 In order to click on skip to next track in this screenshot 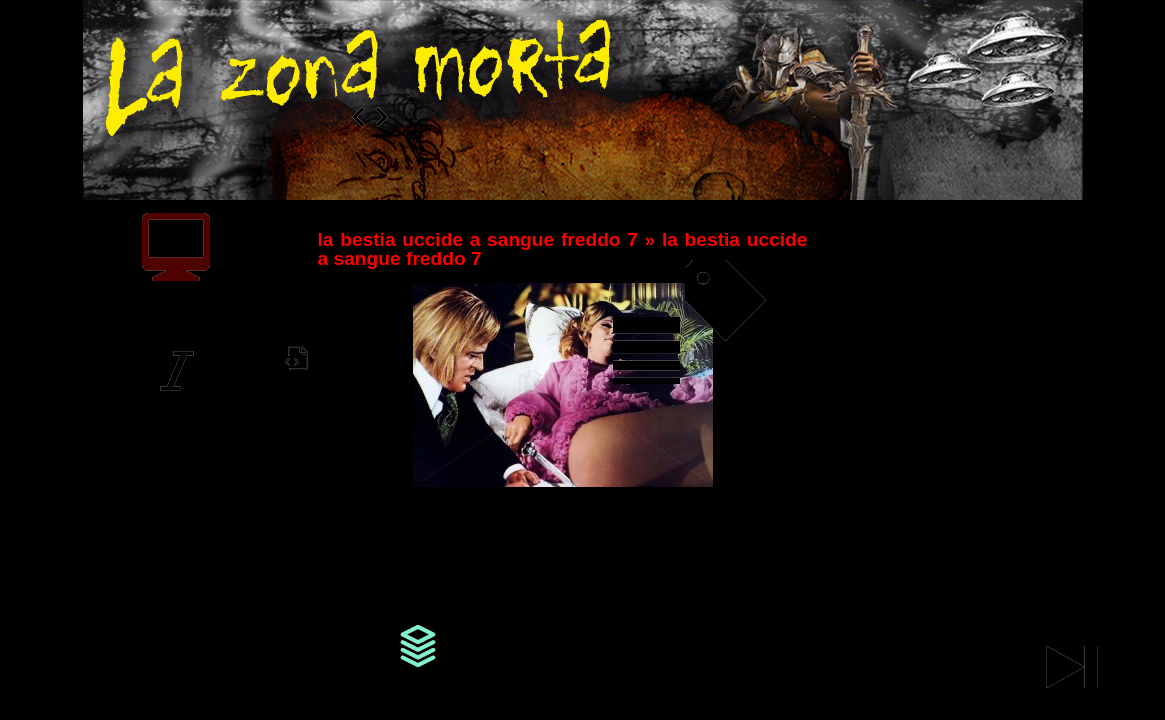, I will do `click(1072, 667)`.